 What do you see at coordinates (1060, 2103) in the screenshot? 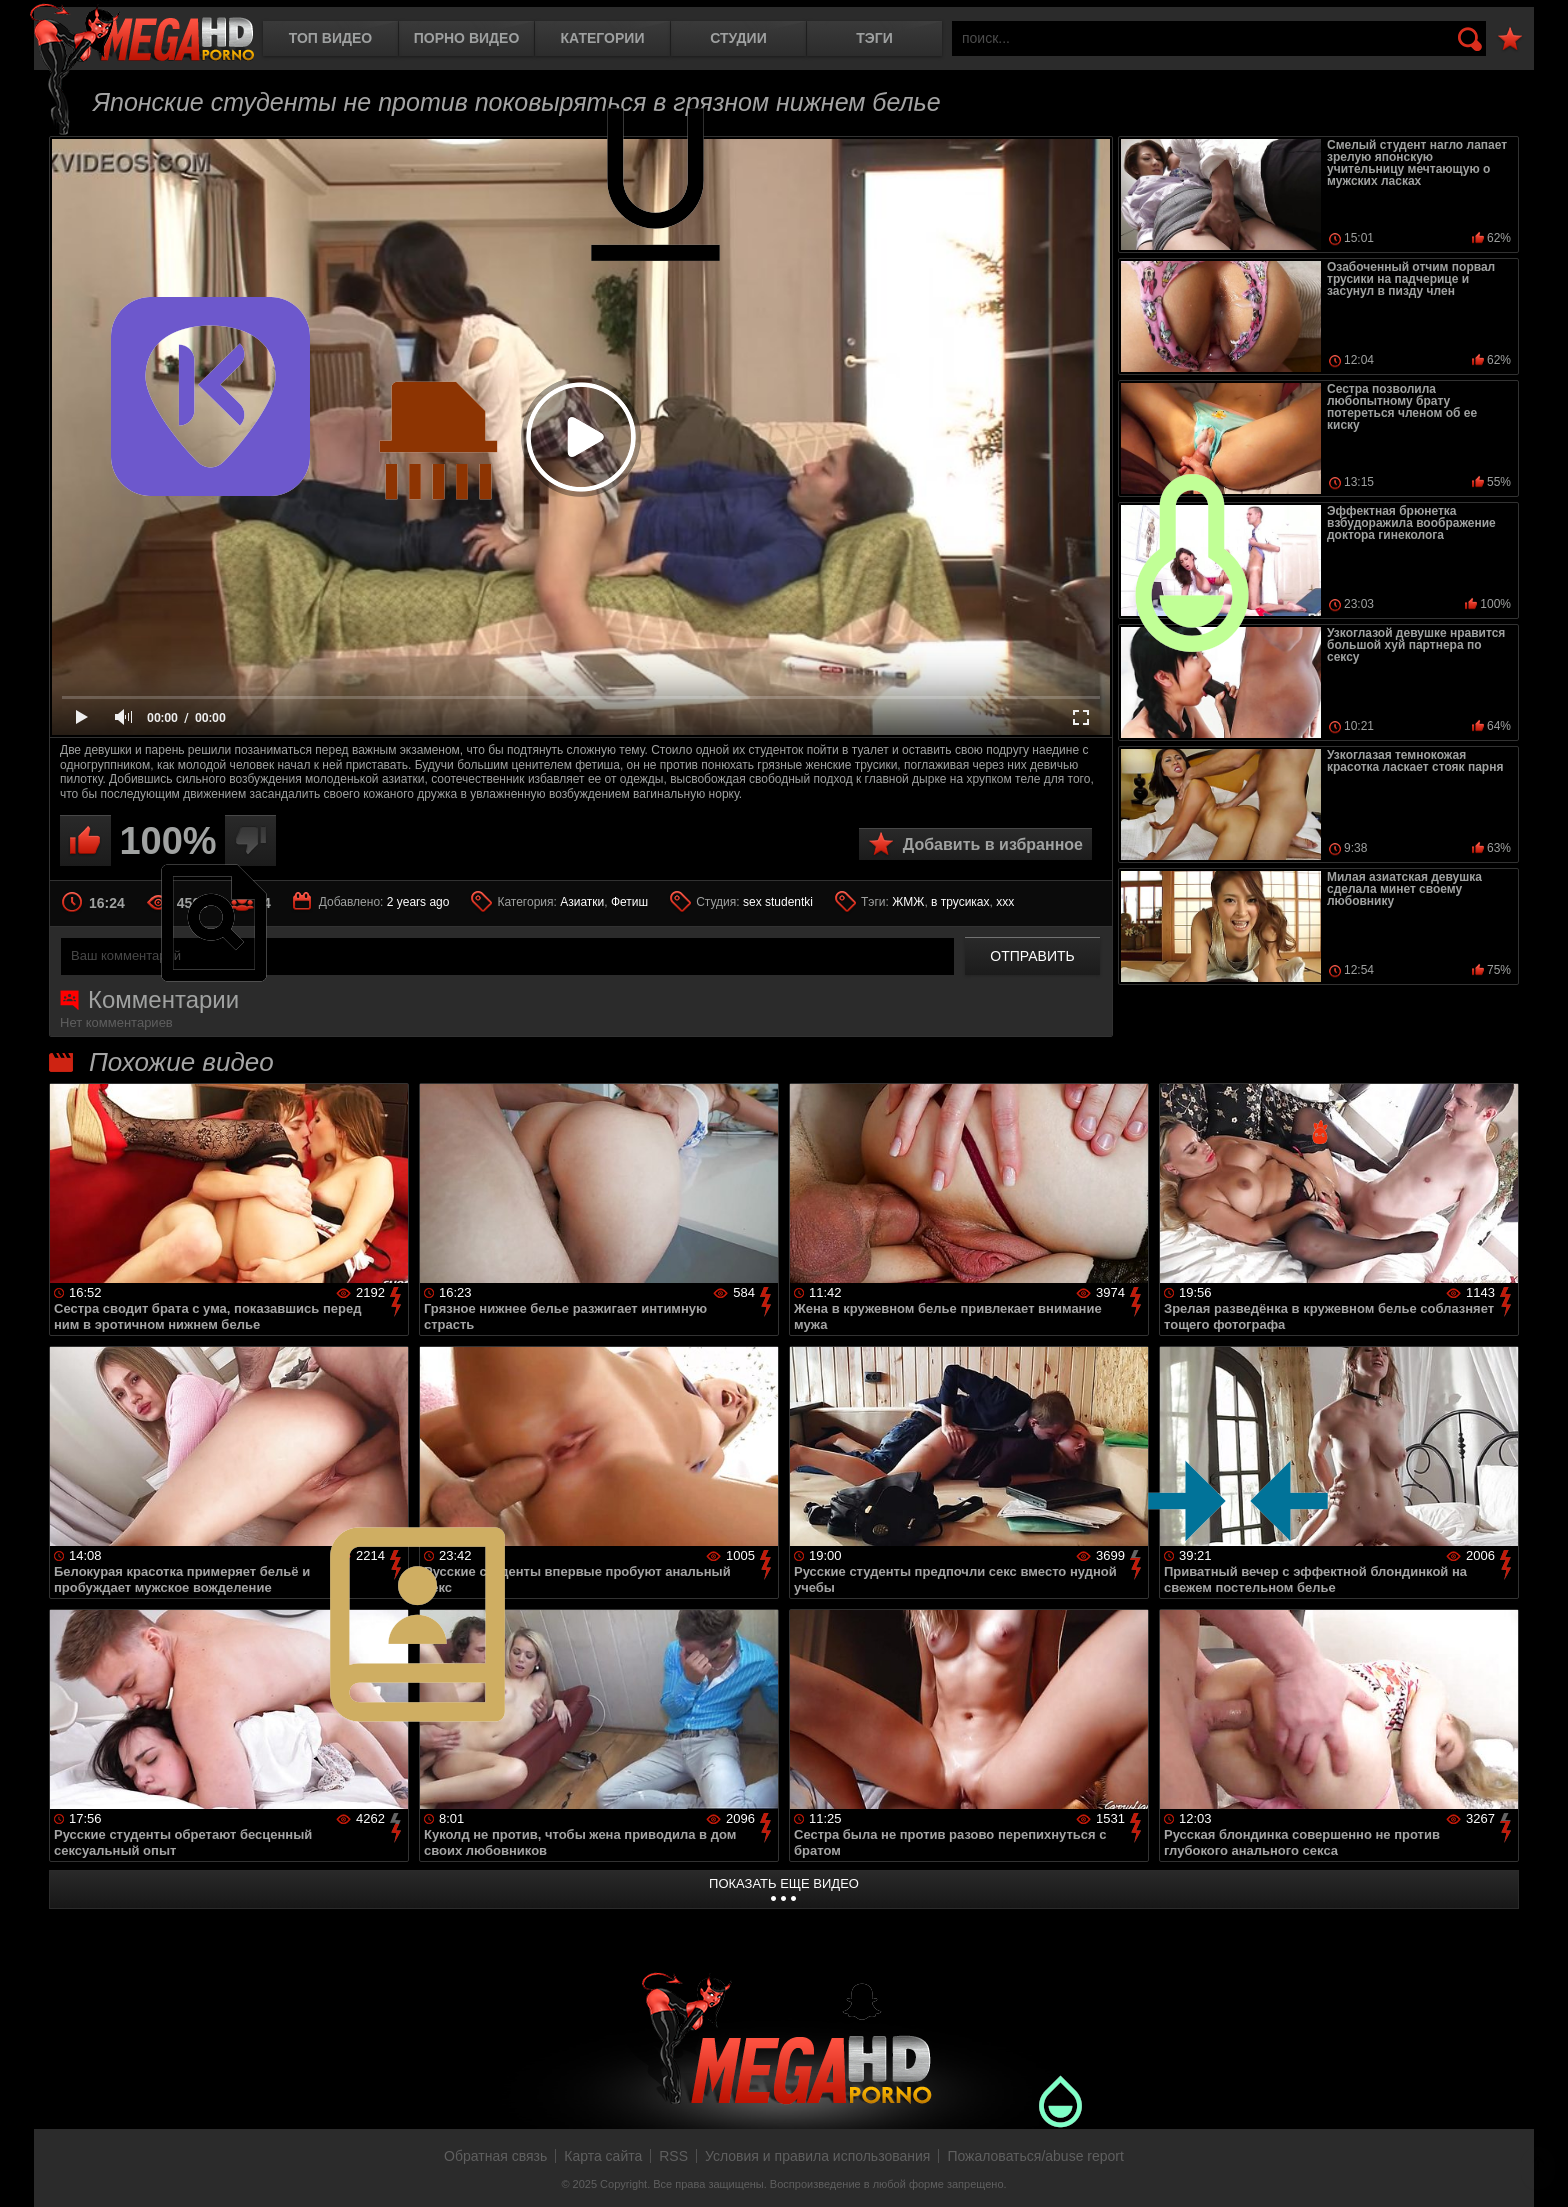
I see `adjust contrast or color balance settings` at bounding box center [1060, 2103].